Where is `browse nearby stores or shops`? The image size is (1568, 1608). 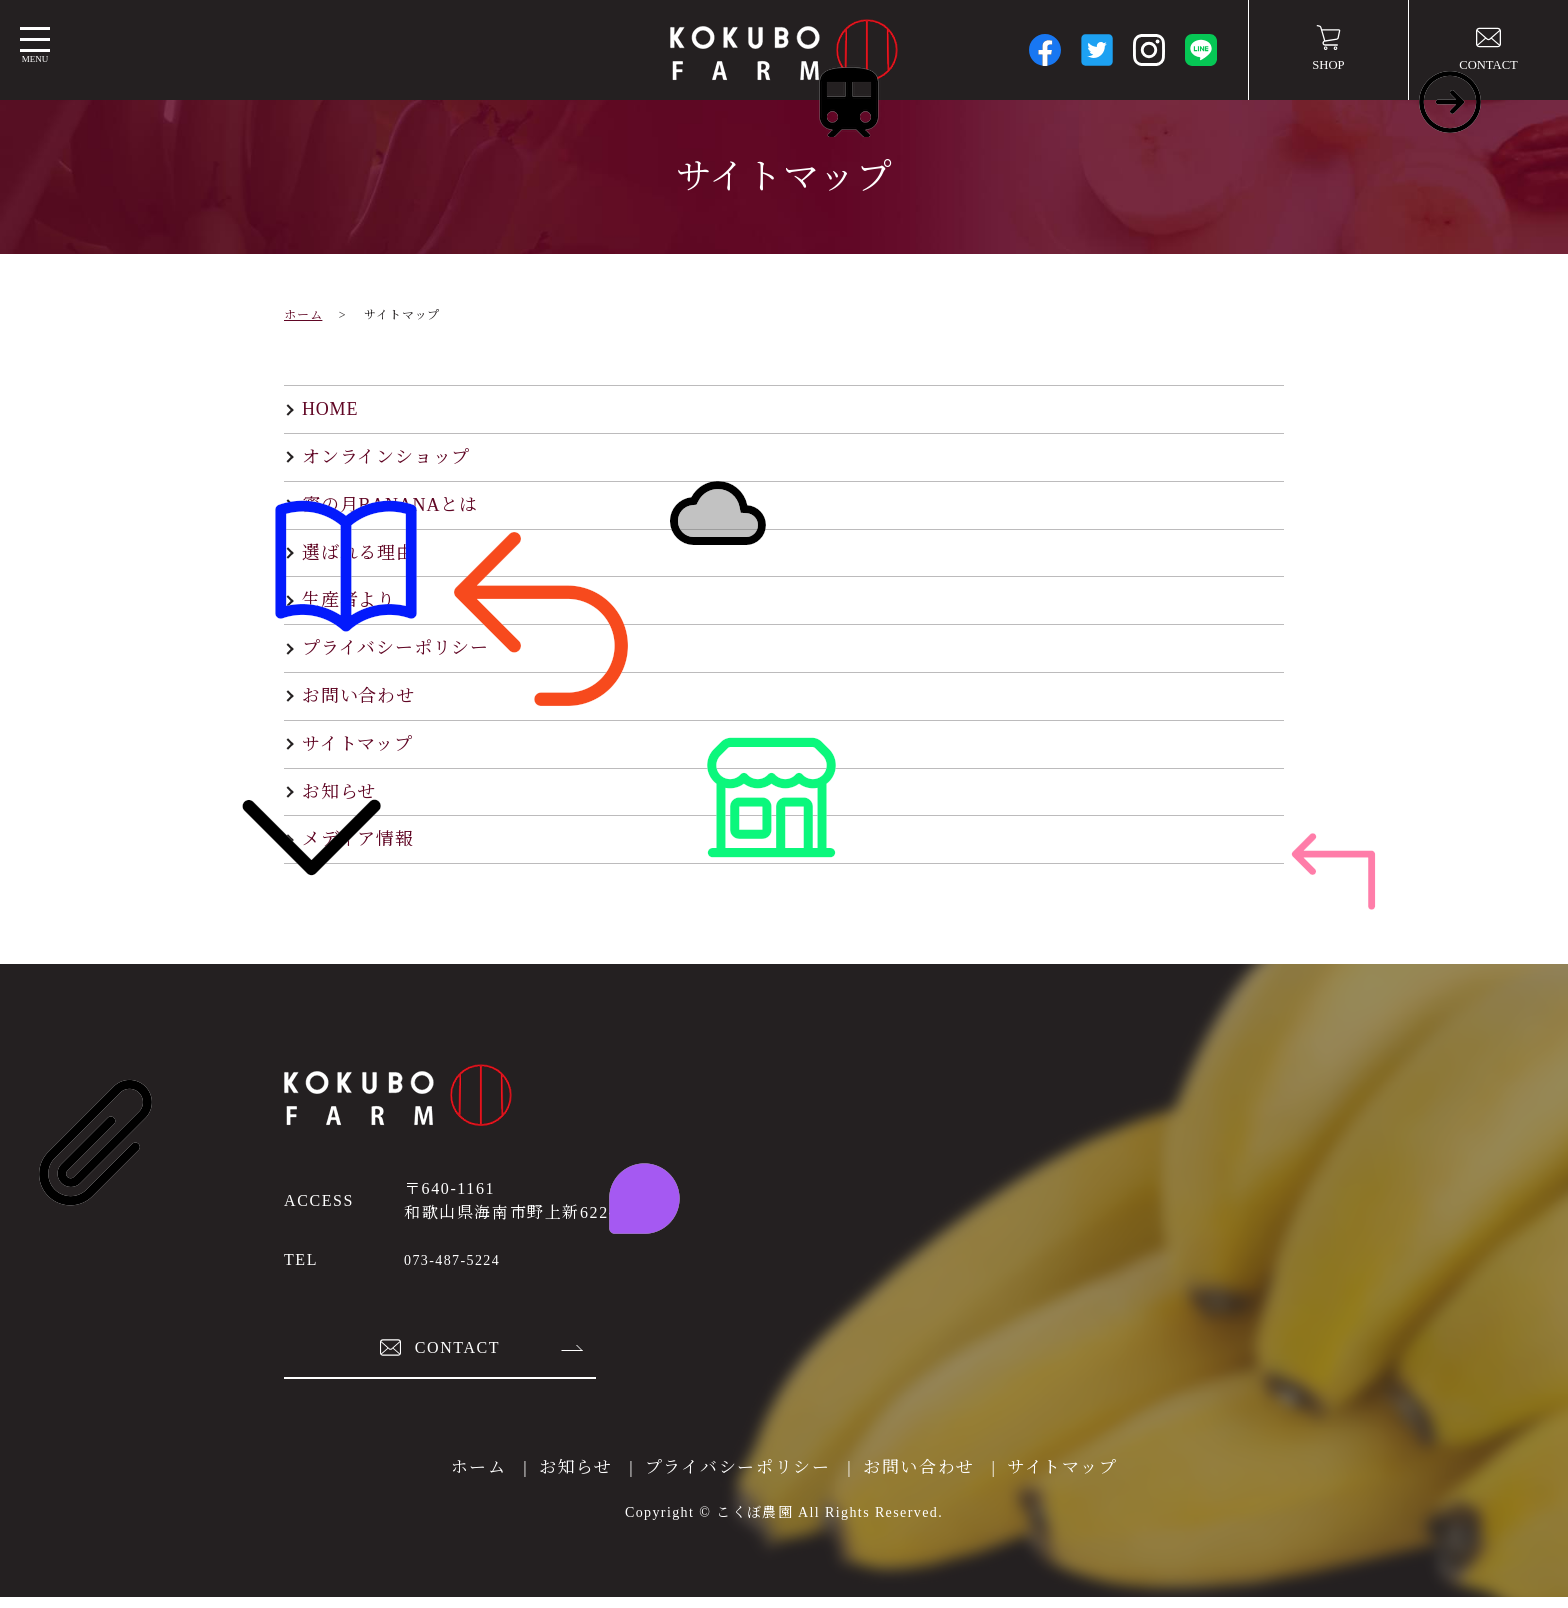
browse nearby stores or shops is located at coordinates (771, 797).